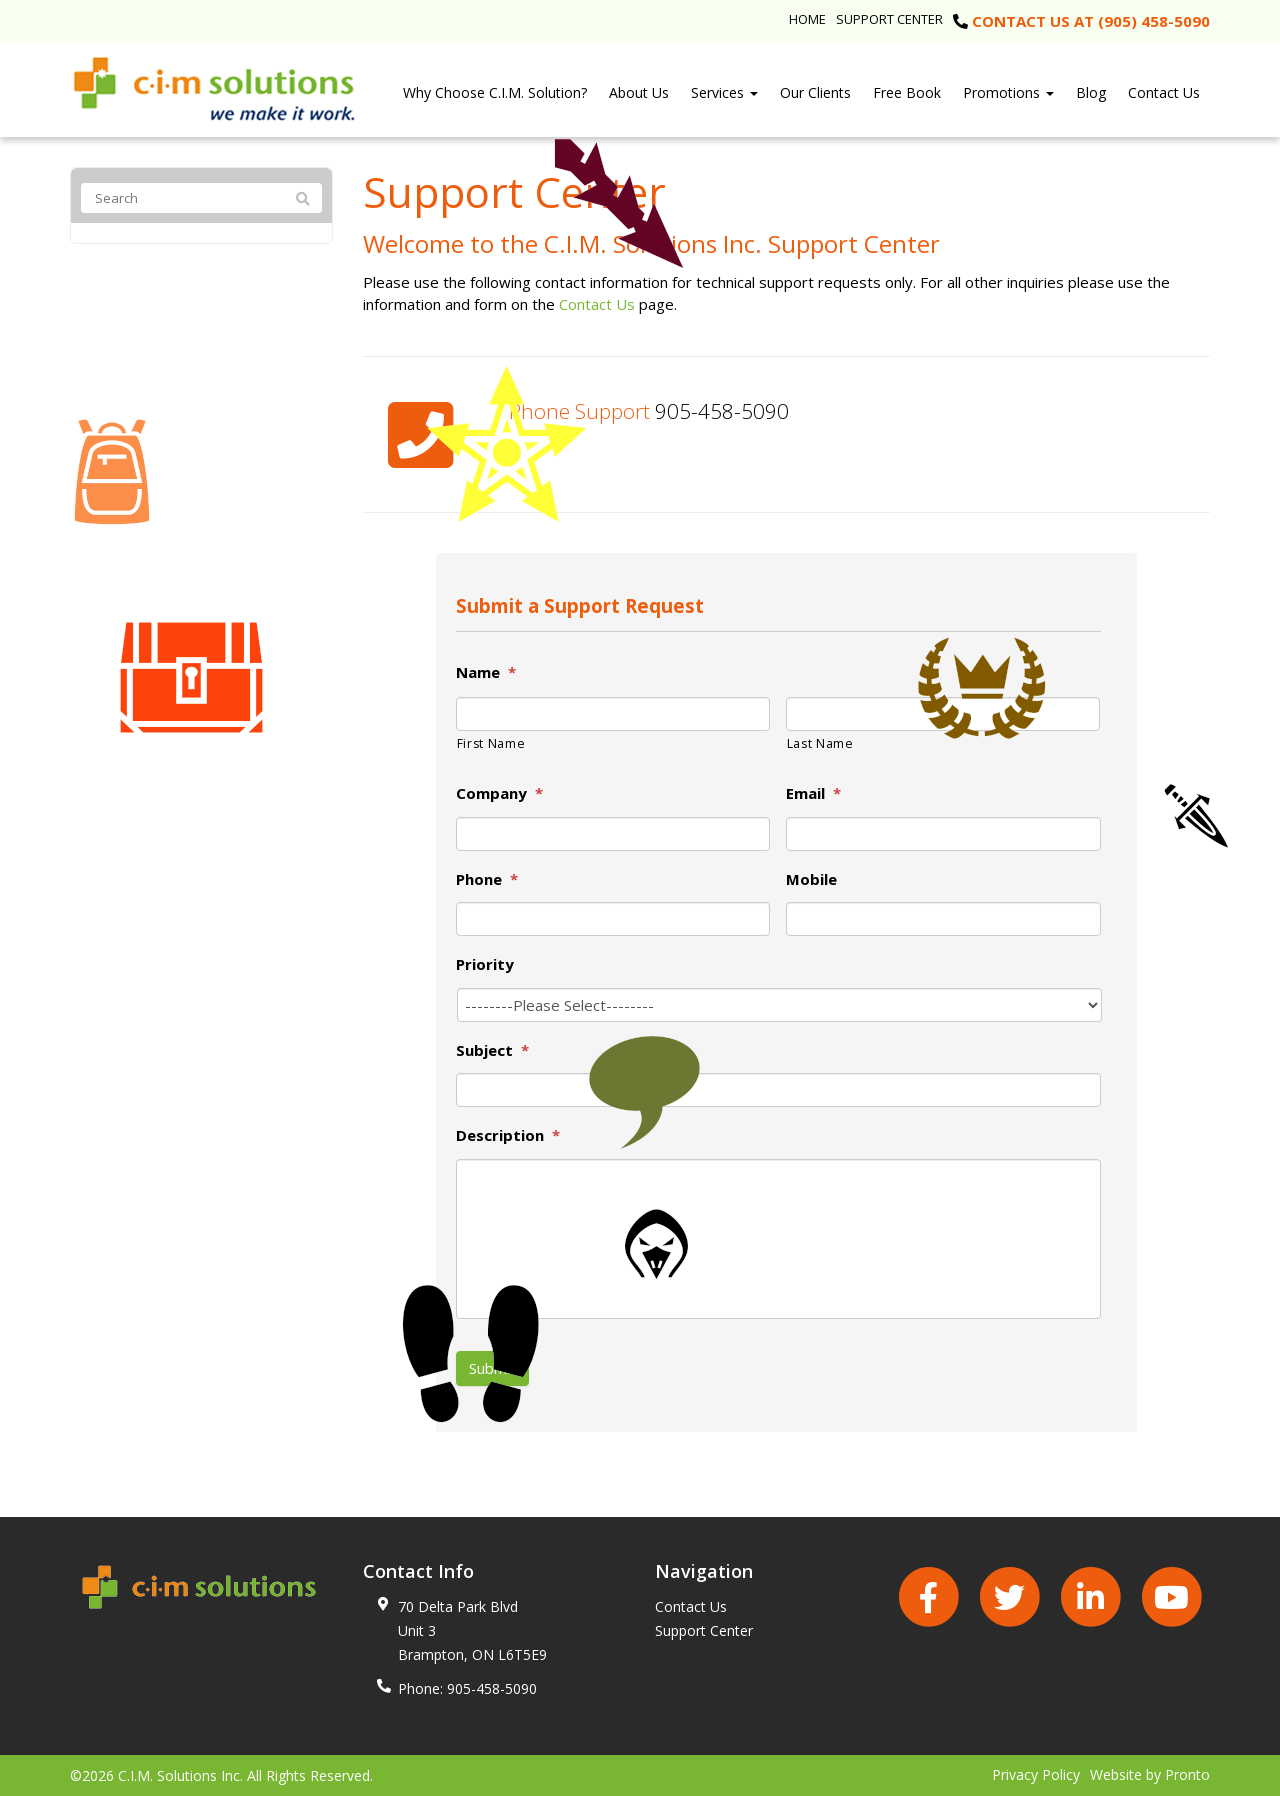 The image size is (1280, 1796). What do you see at coordinates (620, 204) in the screenshot?
I see `indicates critical hit or piercing damage` at bounding box center [620, 204].